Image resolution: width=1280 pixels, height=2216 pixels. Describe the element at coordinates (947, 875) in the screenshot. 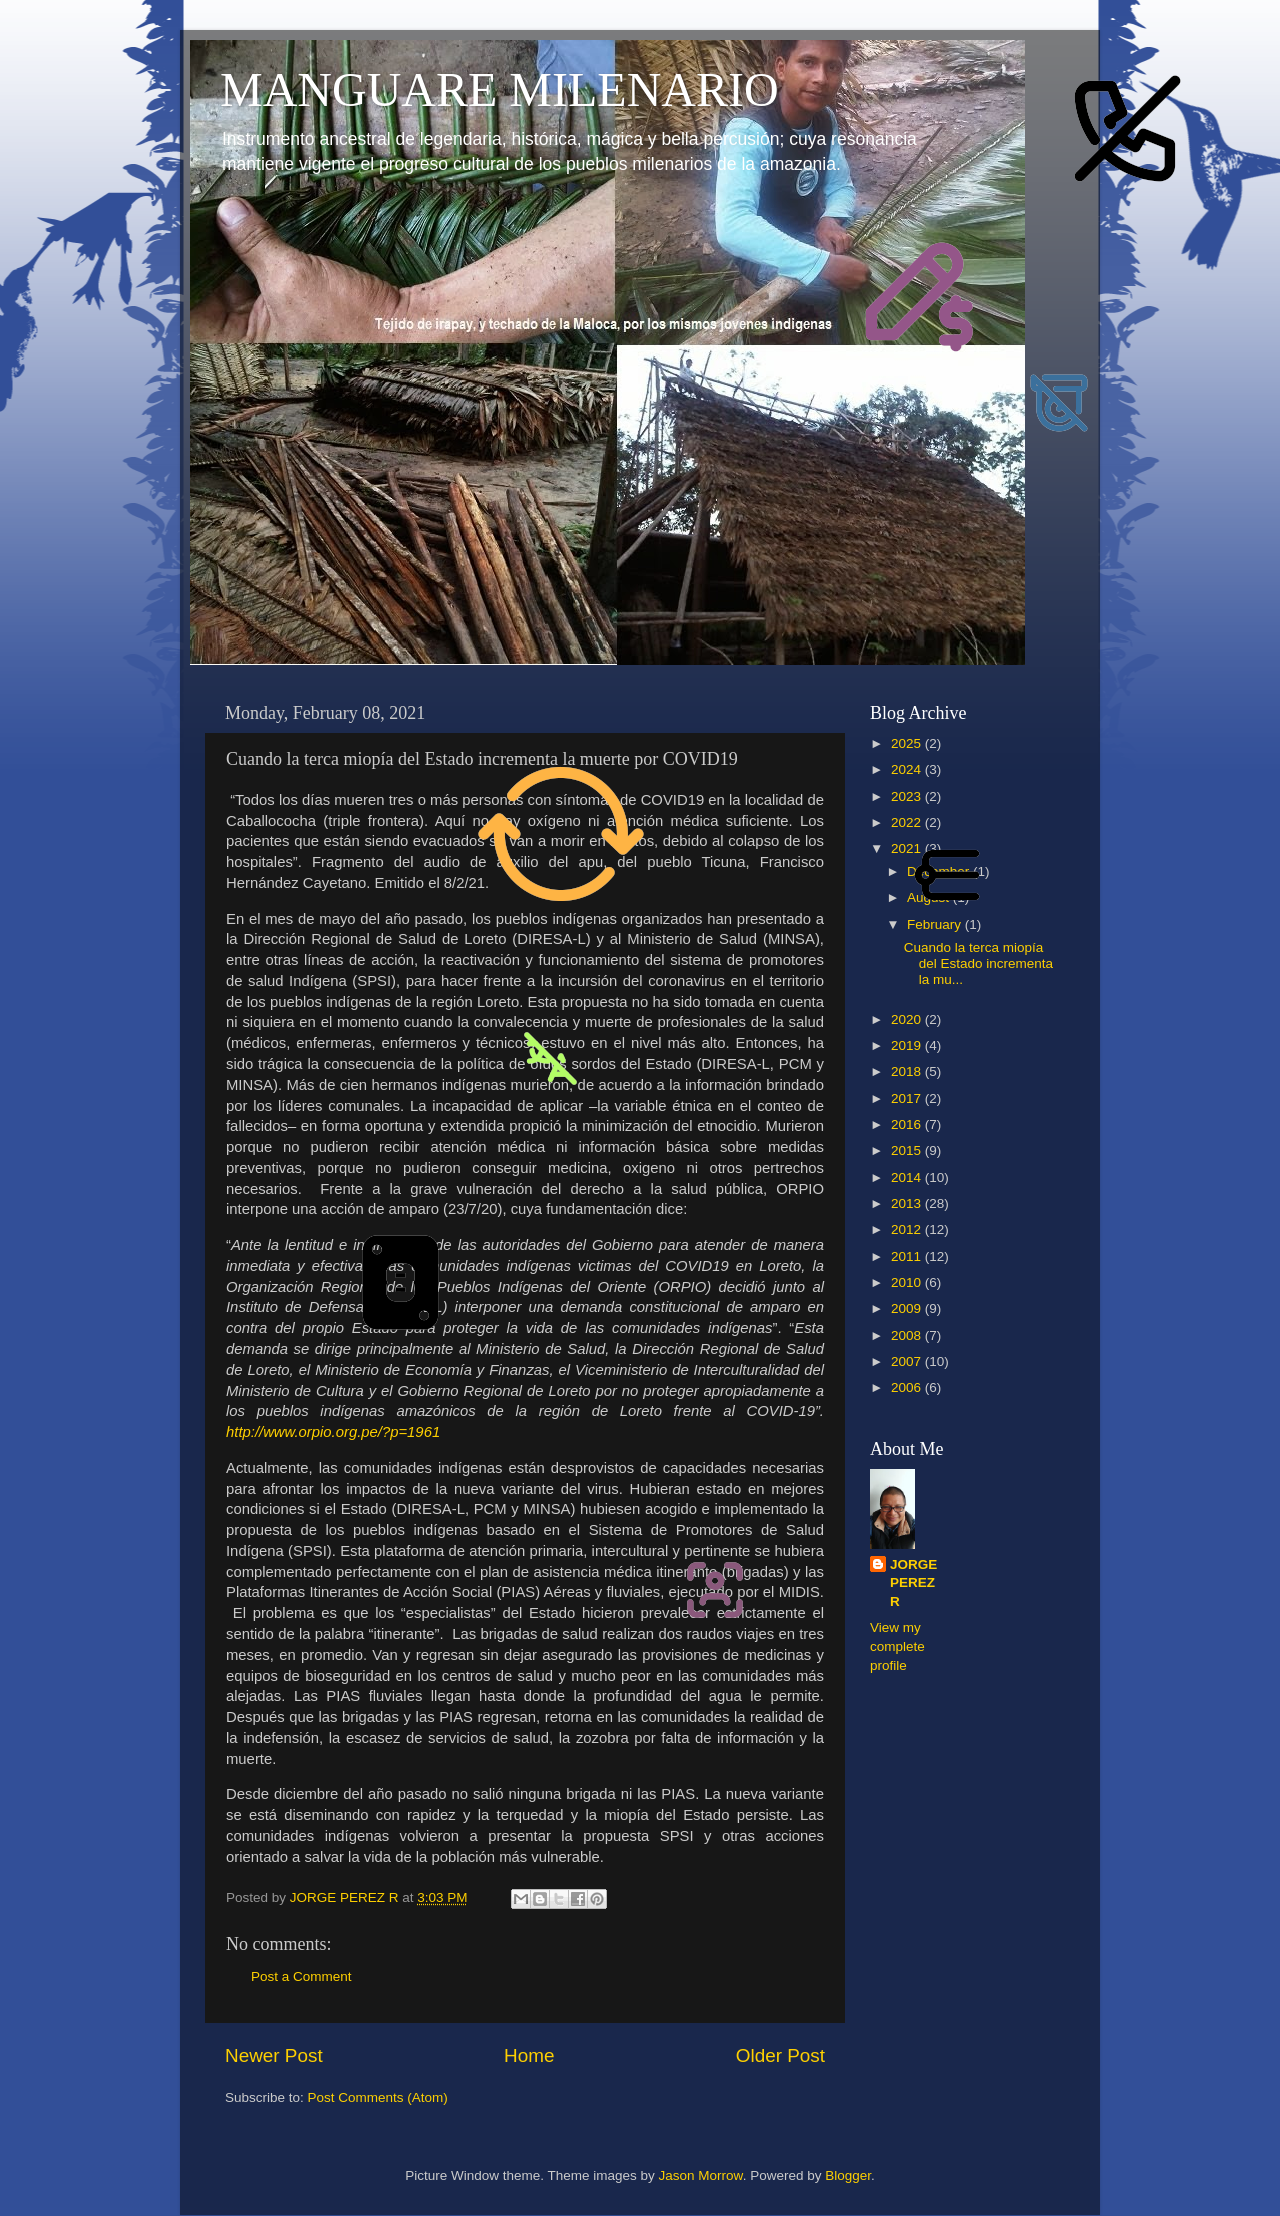

I see `adjust text alignment settings` at that location.